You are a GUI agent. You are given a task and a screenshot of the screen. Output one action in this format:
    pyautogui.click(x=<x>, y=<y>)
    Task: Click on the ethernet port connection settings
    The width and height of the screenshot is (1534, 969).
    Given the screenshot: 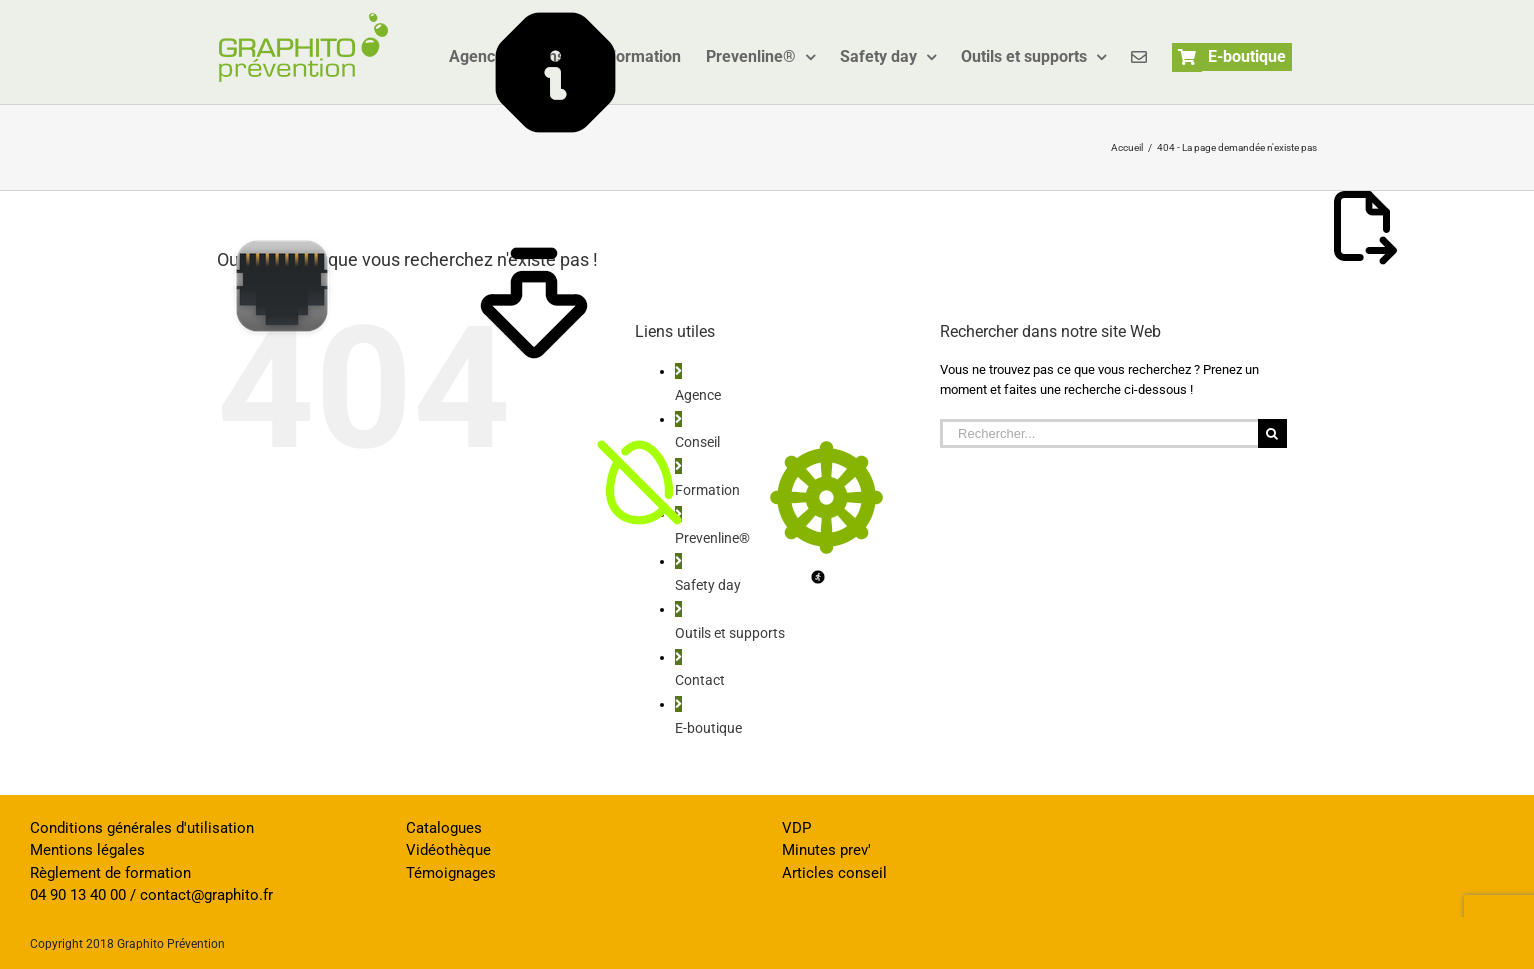 What is the action you would take?
    pyautogui.click(x=282, y=286)
    